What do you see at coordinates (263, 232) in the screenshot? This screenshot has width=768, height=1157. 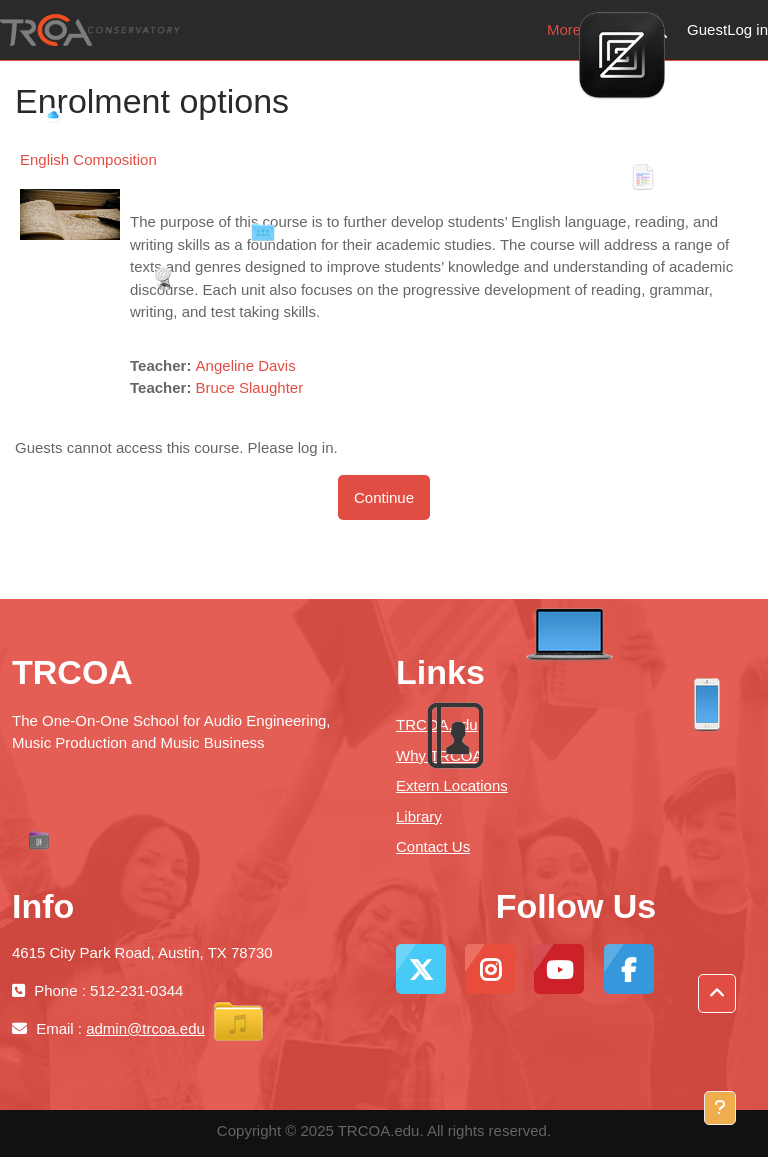 I see `access shared group folder` at bounding box center [263, 232].